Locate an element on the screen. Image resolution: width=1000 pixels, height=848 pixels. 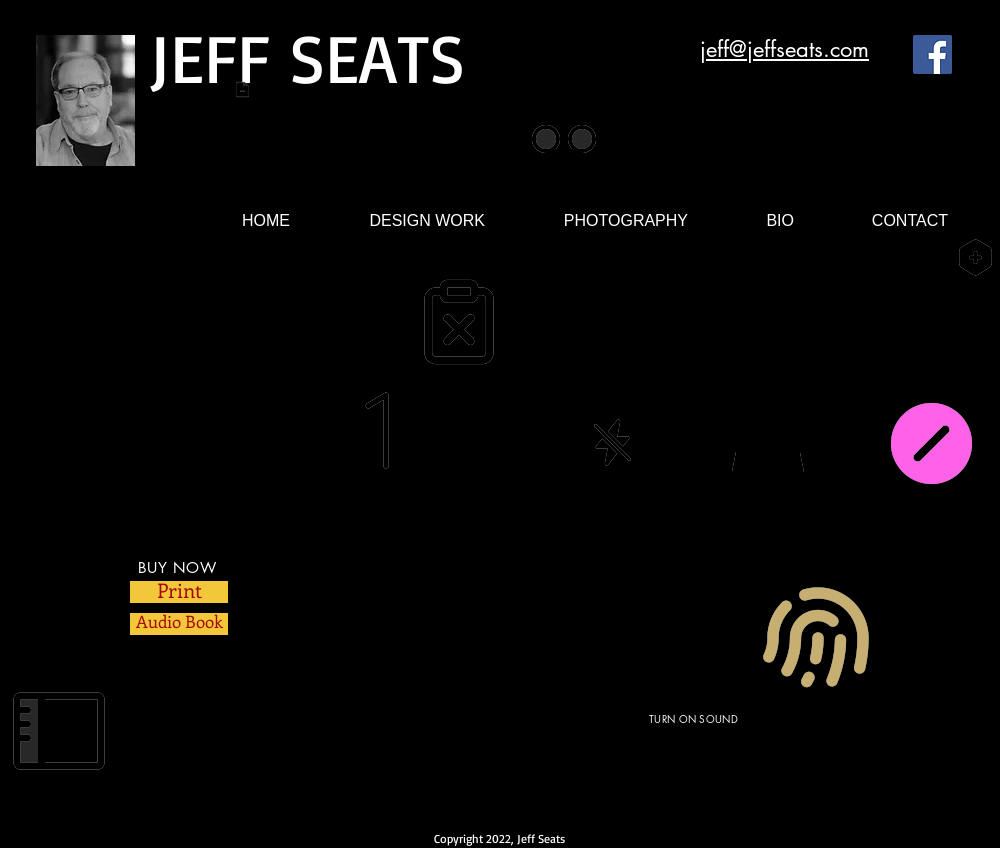
skip or bypass a step in a workflow is located at coordinates (931, 443).